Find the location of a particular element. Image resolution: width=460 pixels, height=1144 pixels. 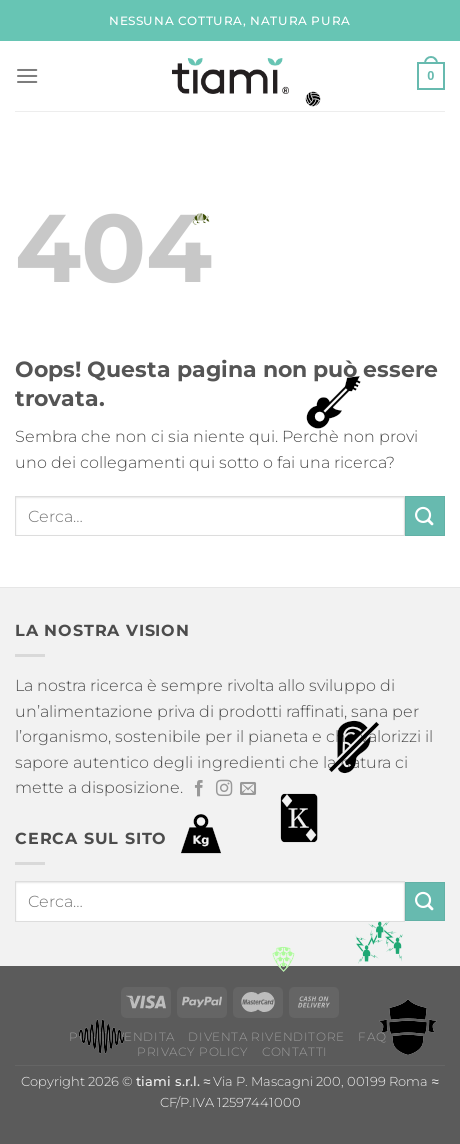

activate energy shield or defensive ability is located at coordinates (283, 959).